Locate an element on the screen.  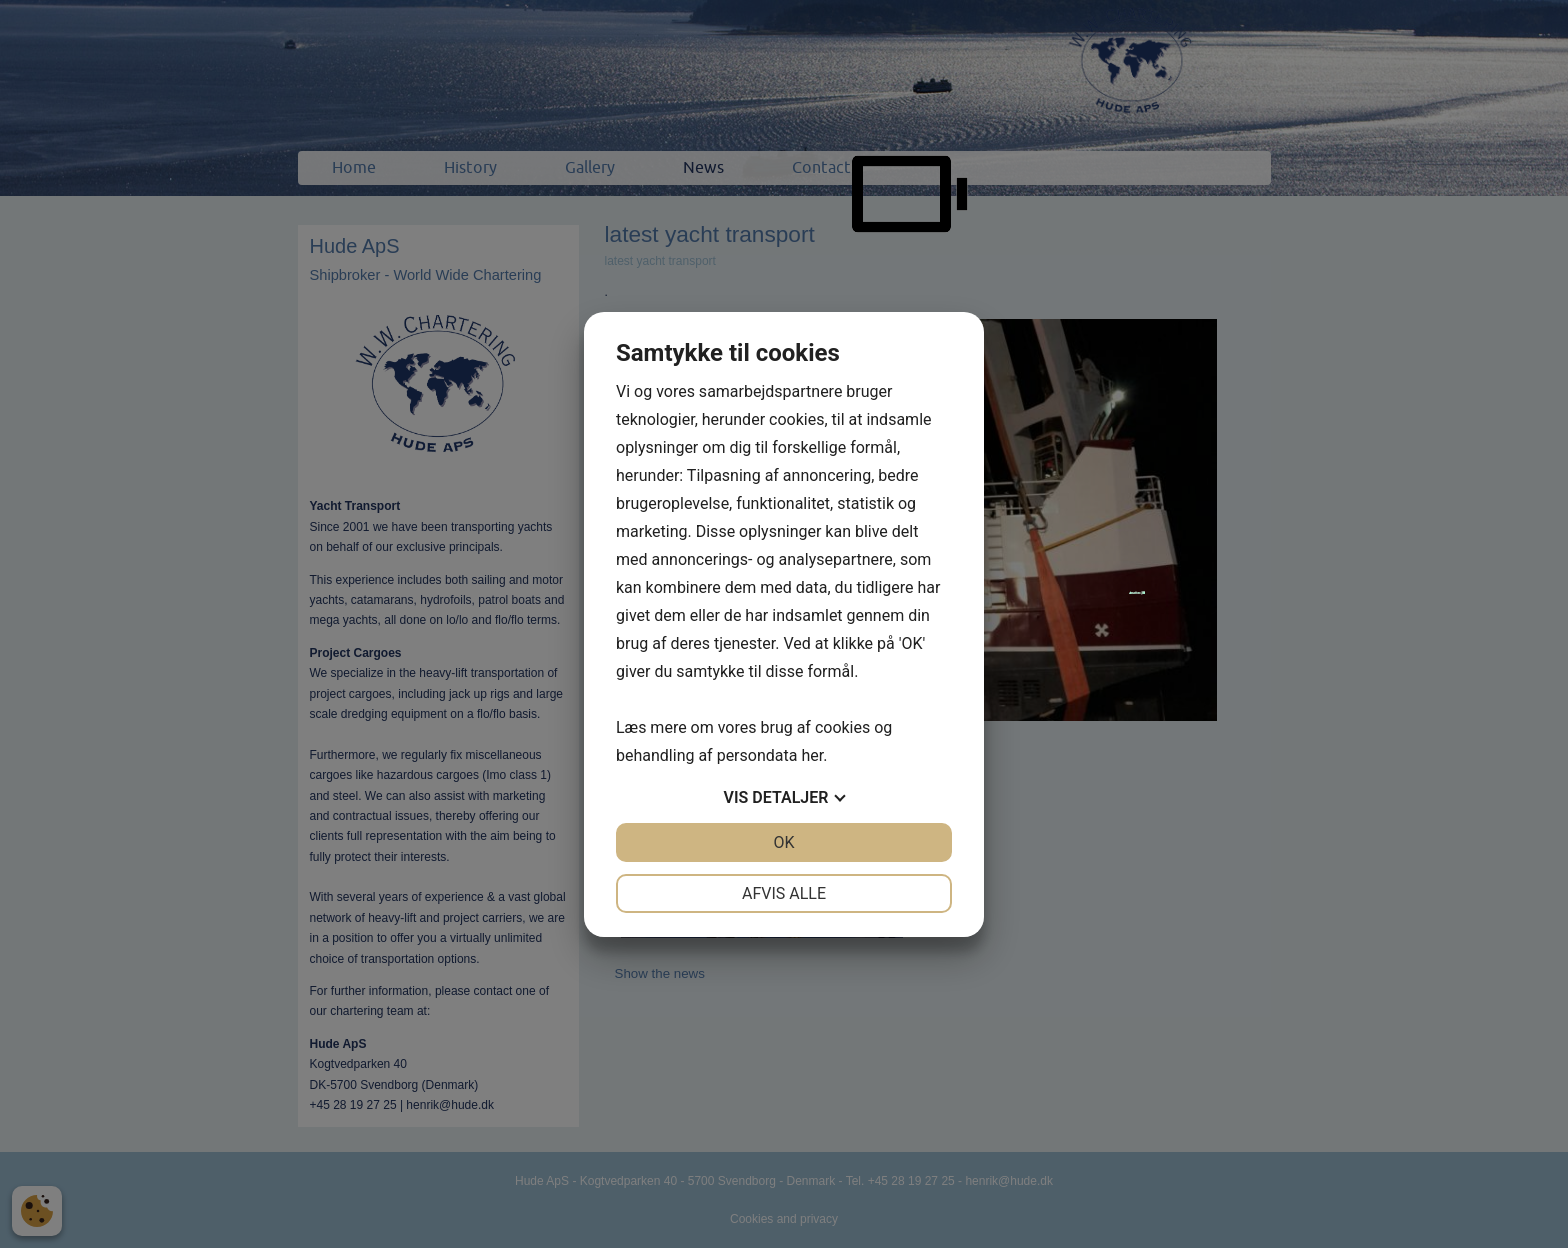
matter.js physics engine library logo is located at coordinates (1137, 593).